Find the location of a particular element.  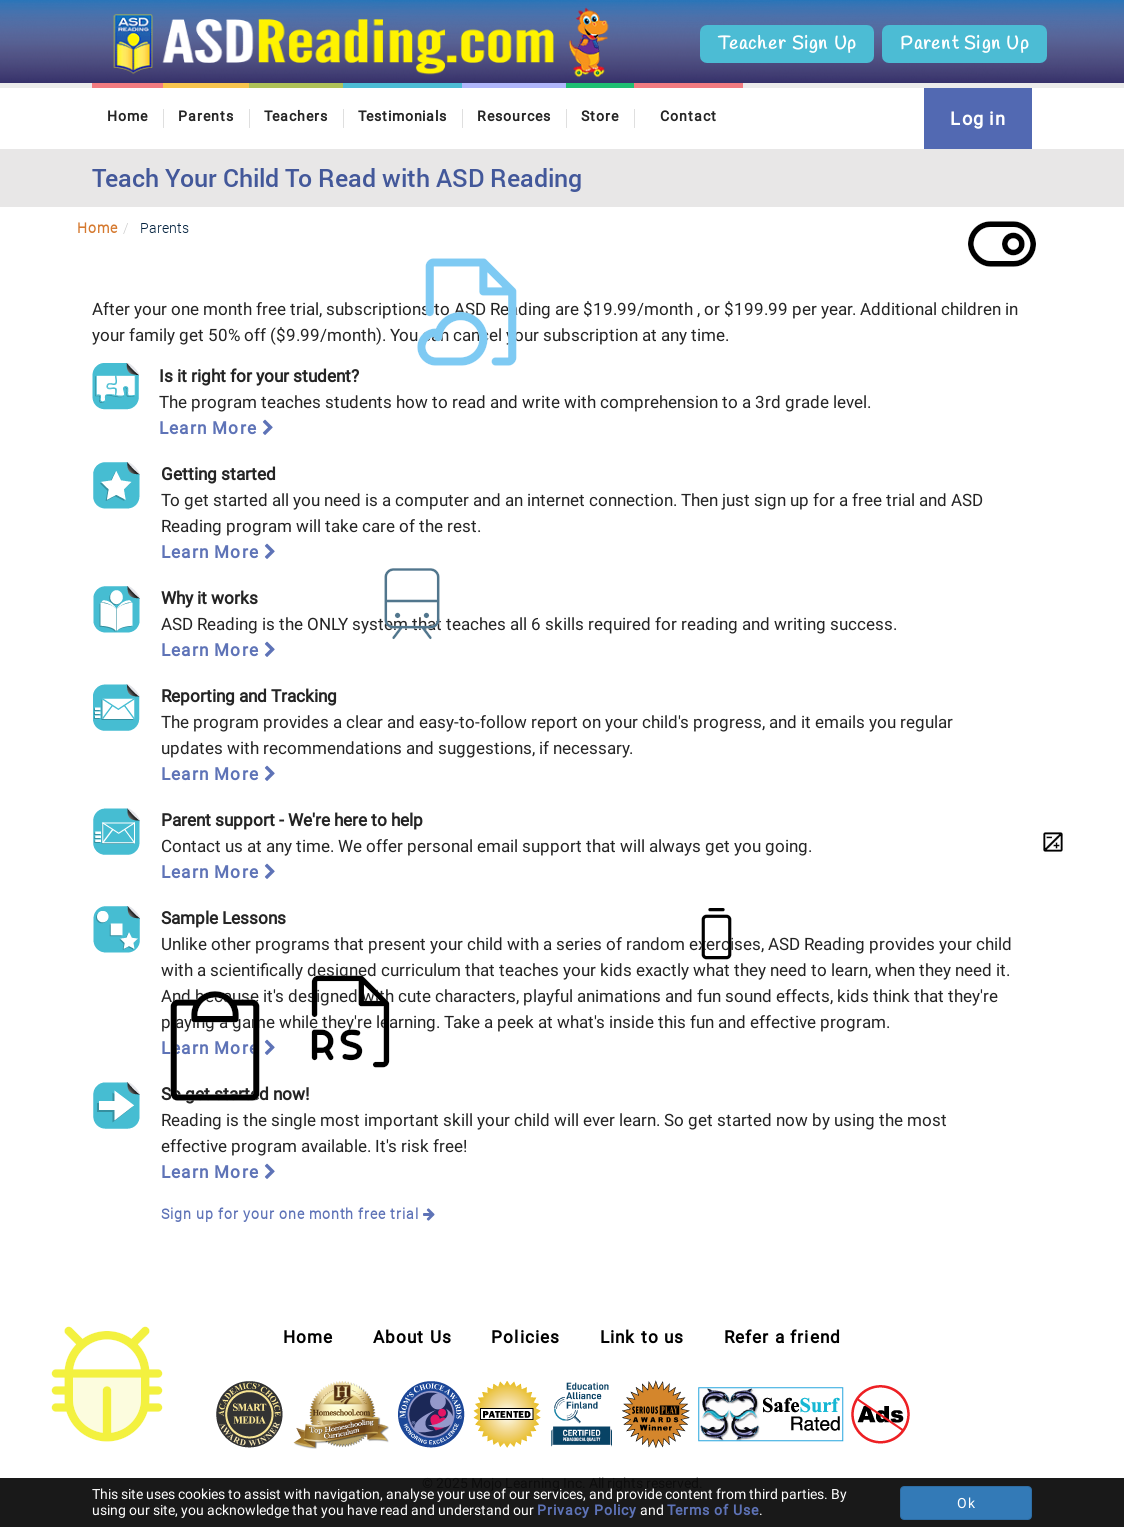

report a bug or issue is located at coordinates (107, 1382).